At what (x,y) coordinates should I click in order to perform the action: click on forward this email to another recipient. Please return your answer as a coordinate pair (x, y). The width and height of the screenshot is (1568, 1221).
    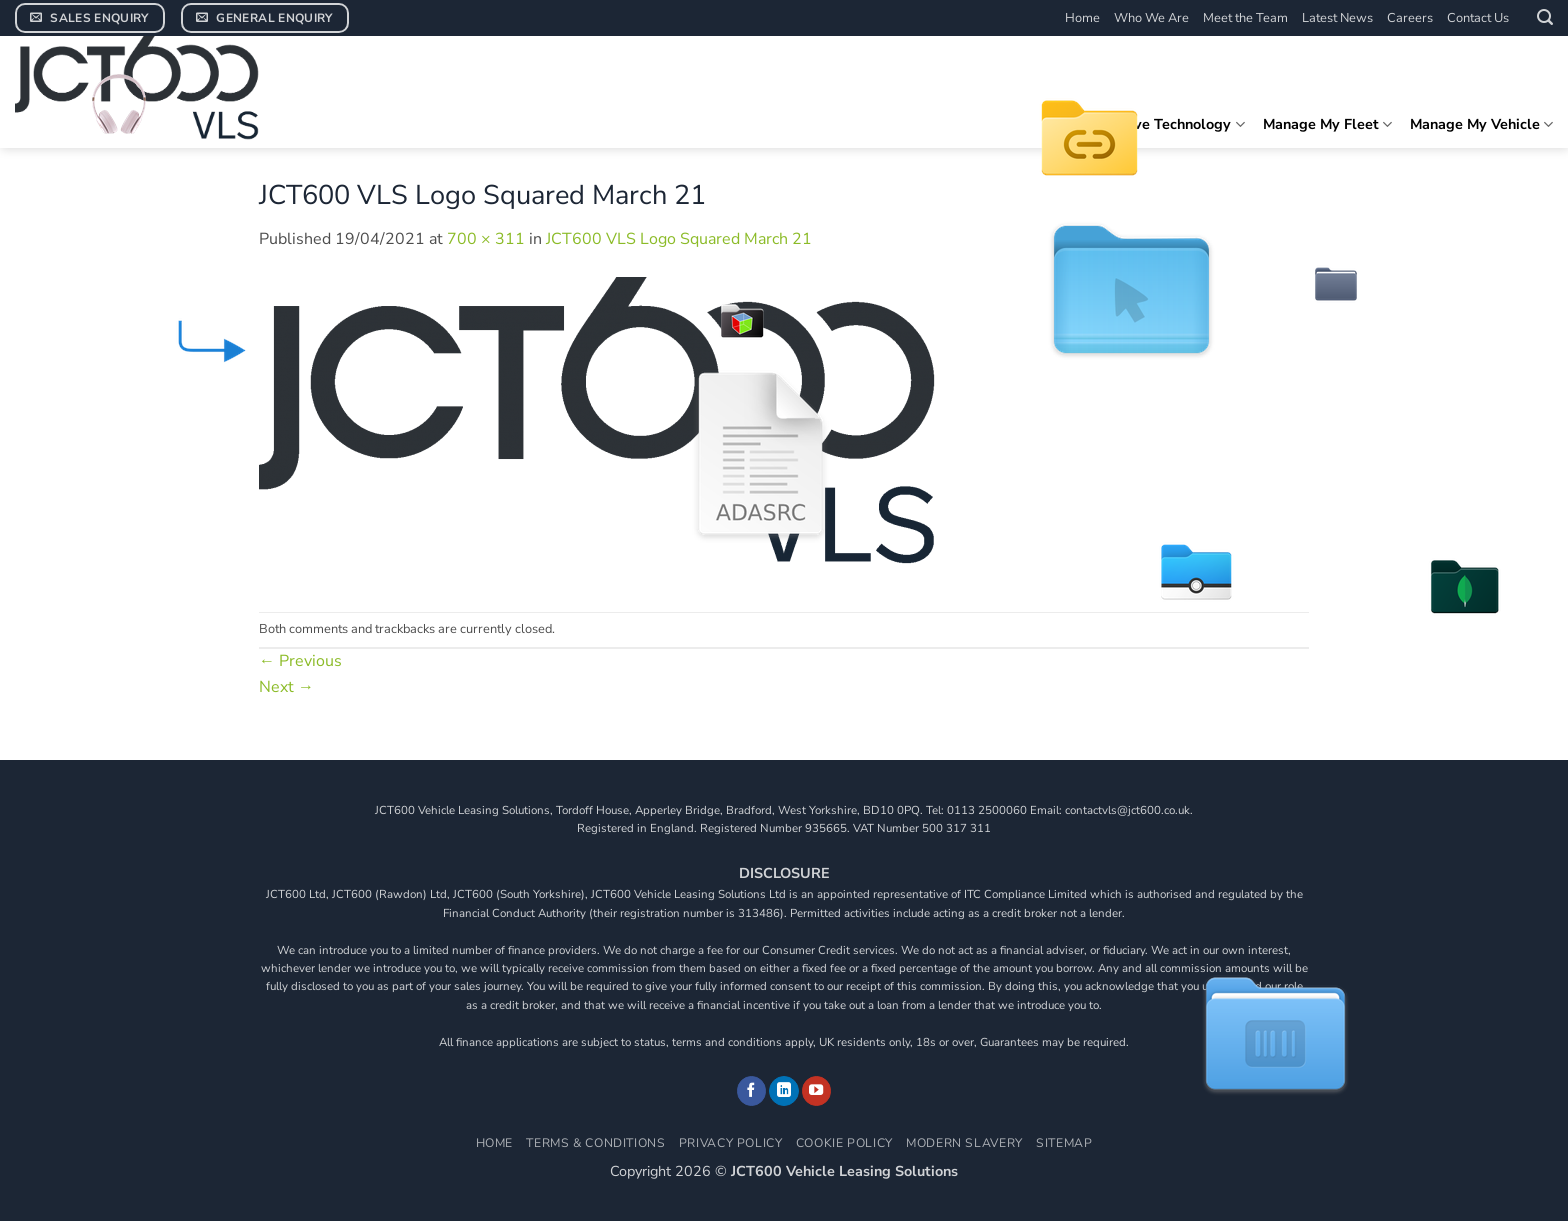
    Looking at the image, I should click on (213, 341).